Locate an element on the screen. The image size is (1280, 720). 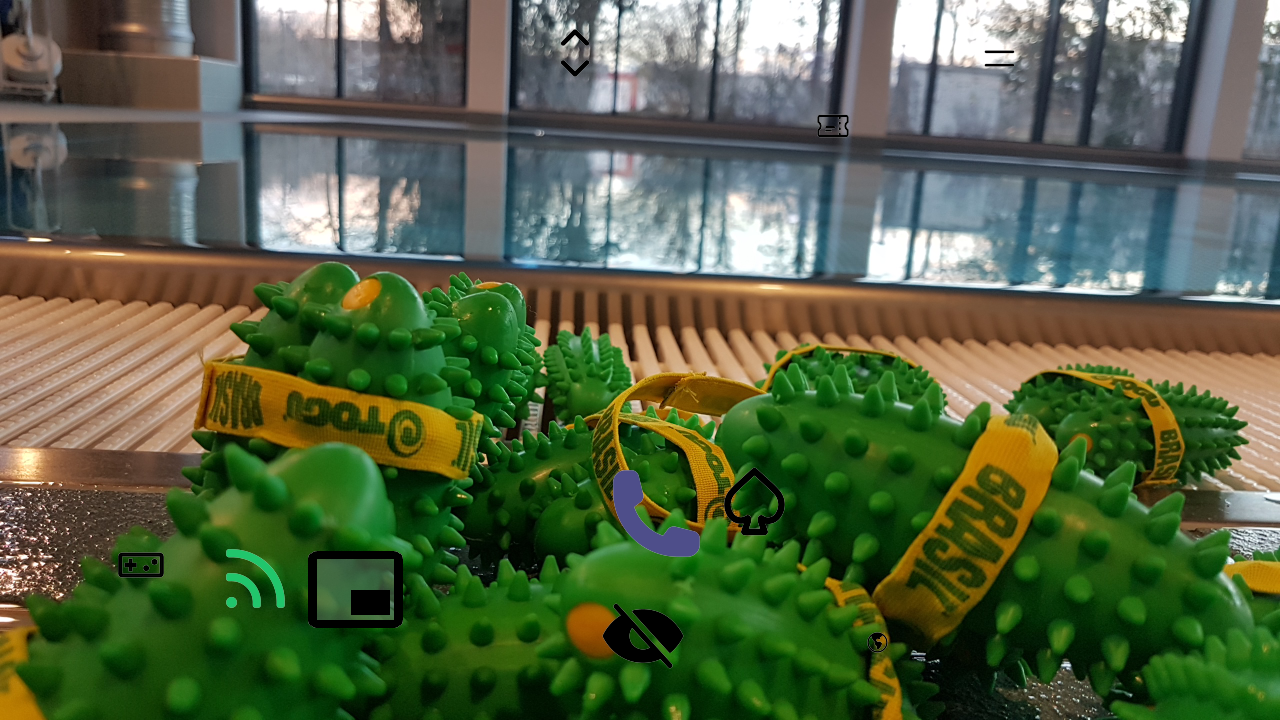
hide password or sensitive content is located at coordinates (643, 636).